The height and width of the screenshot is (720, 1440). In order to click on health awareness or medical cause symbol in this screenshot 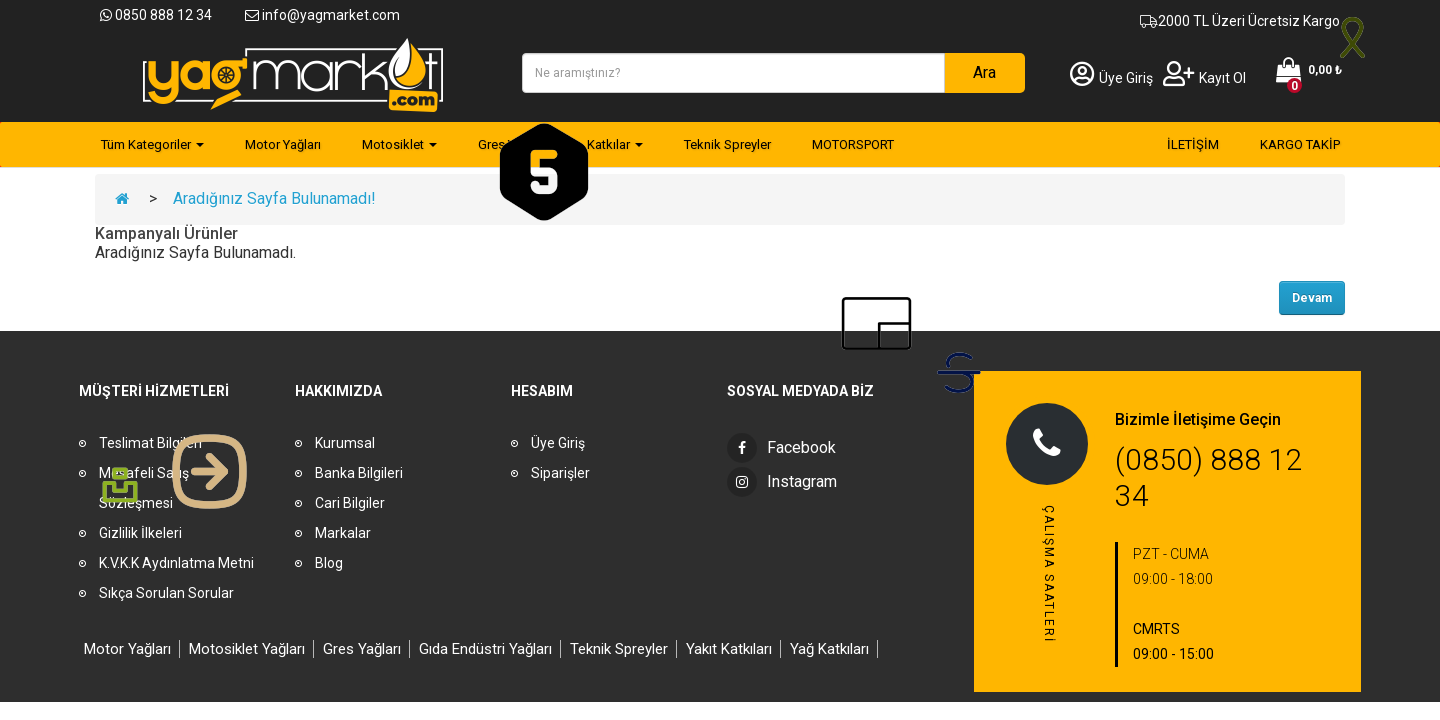, I will do `click(1352, 37)`.